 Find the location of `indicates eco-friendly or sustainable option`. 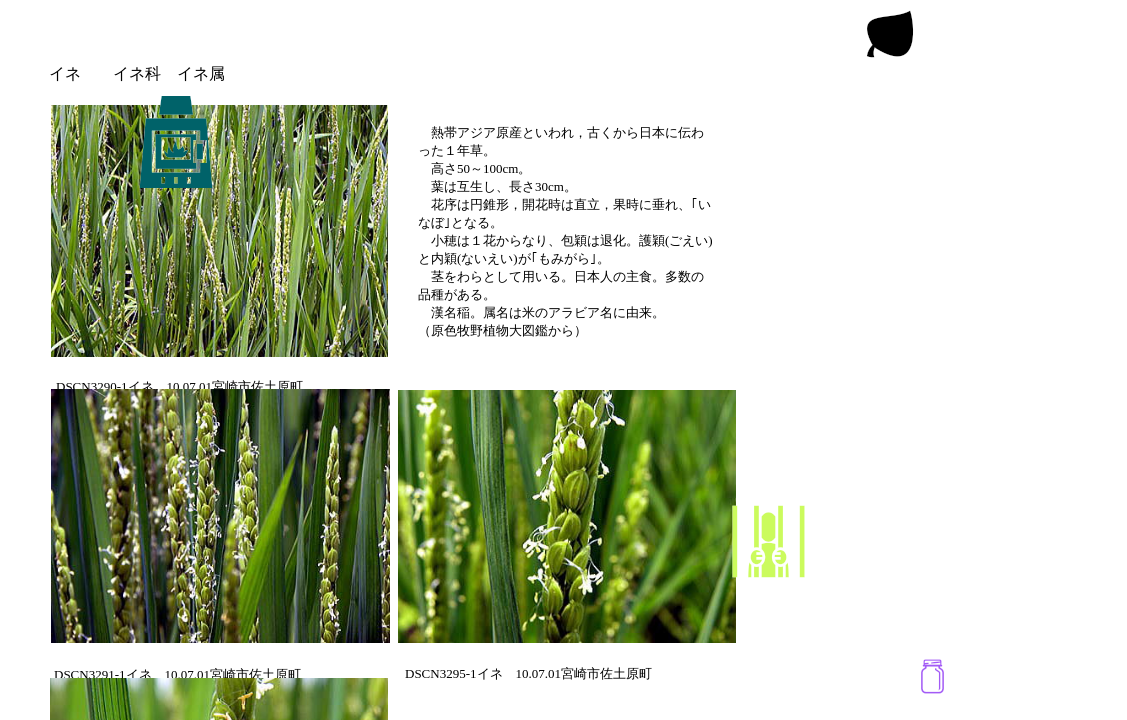

indicates eco-friendly or sustainable option is located at coordinates (890, 34).